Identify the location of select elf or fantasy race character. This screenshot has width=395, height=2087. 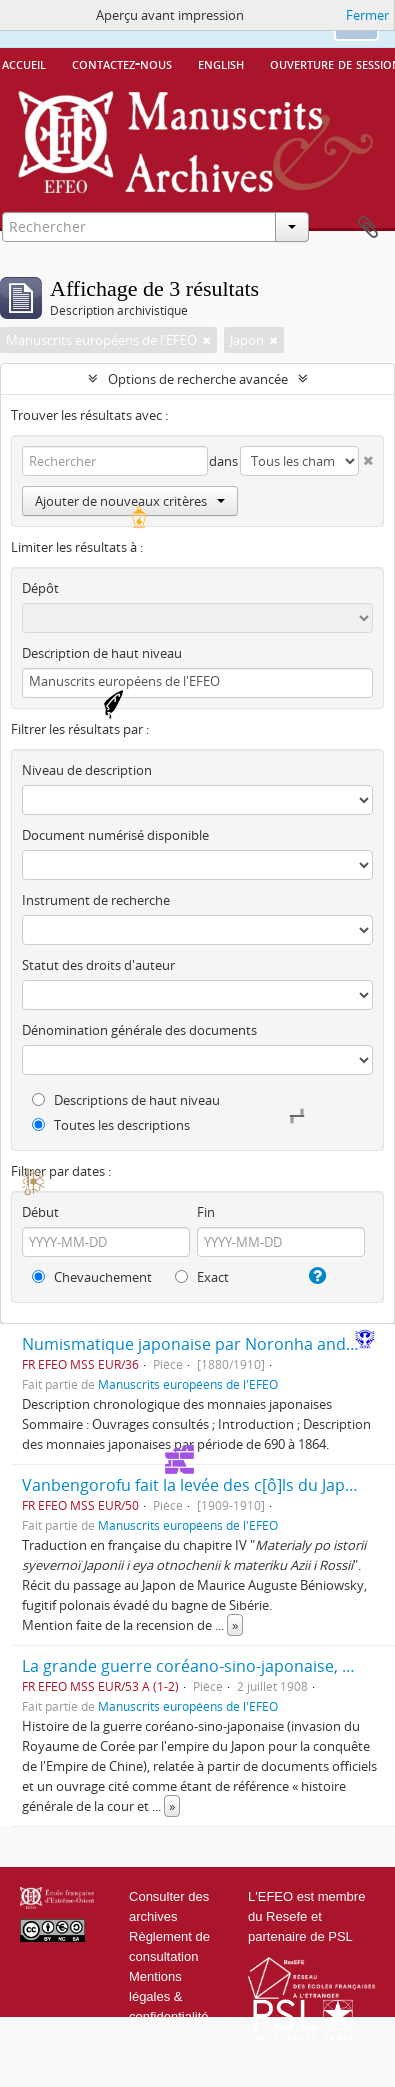
(113, 704).